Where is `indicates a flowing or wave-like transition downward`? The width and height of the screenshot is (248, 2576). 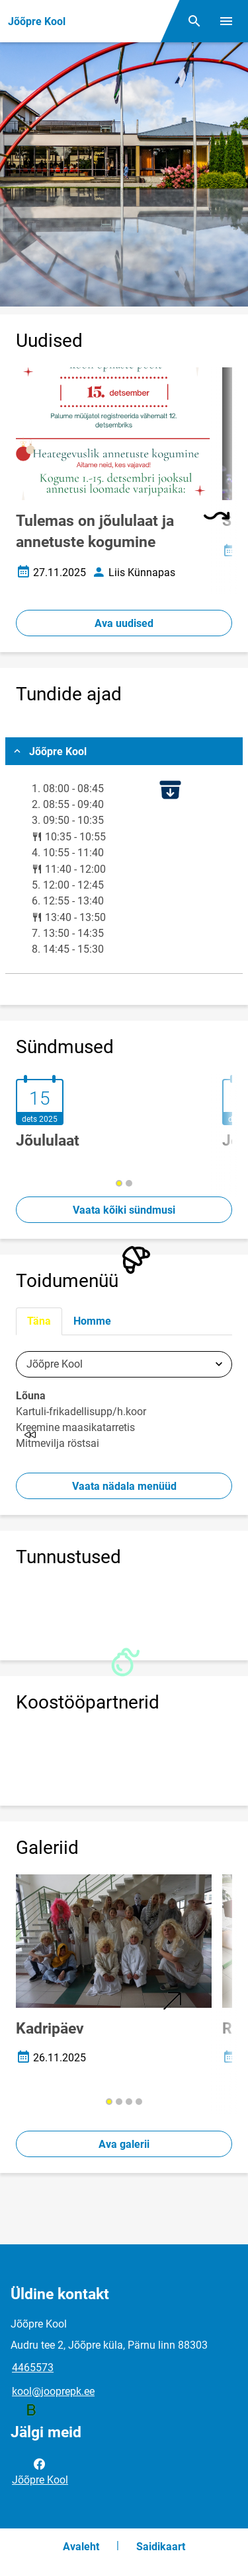
indicates a flowing or wave-like transition downward is located at coordinates (216, 515).